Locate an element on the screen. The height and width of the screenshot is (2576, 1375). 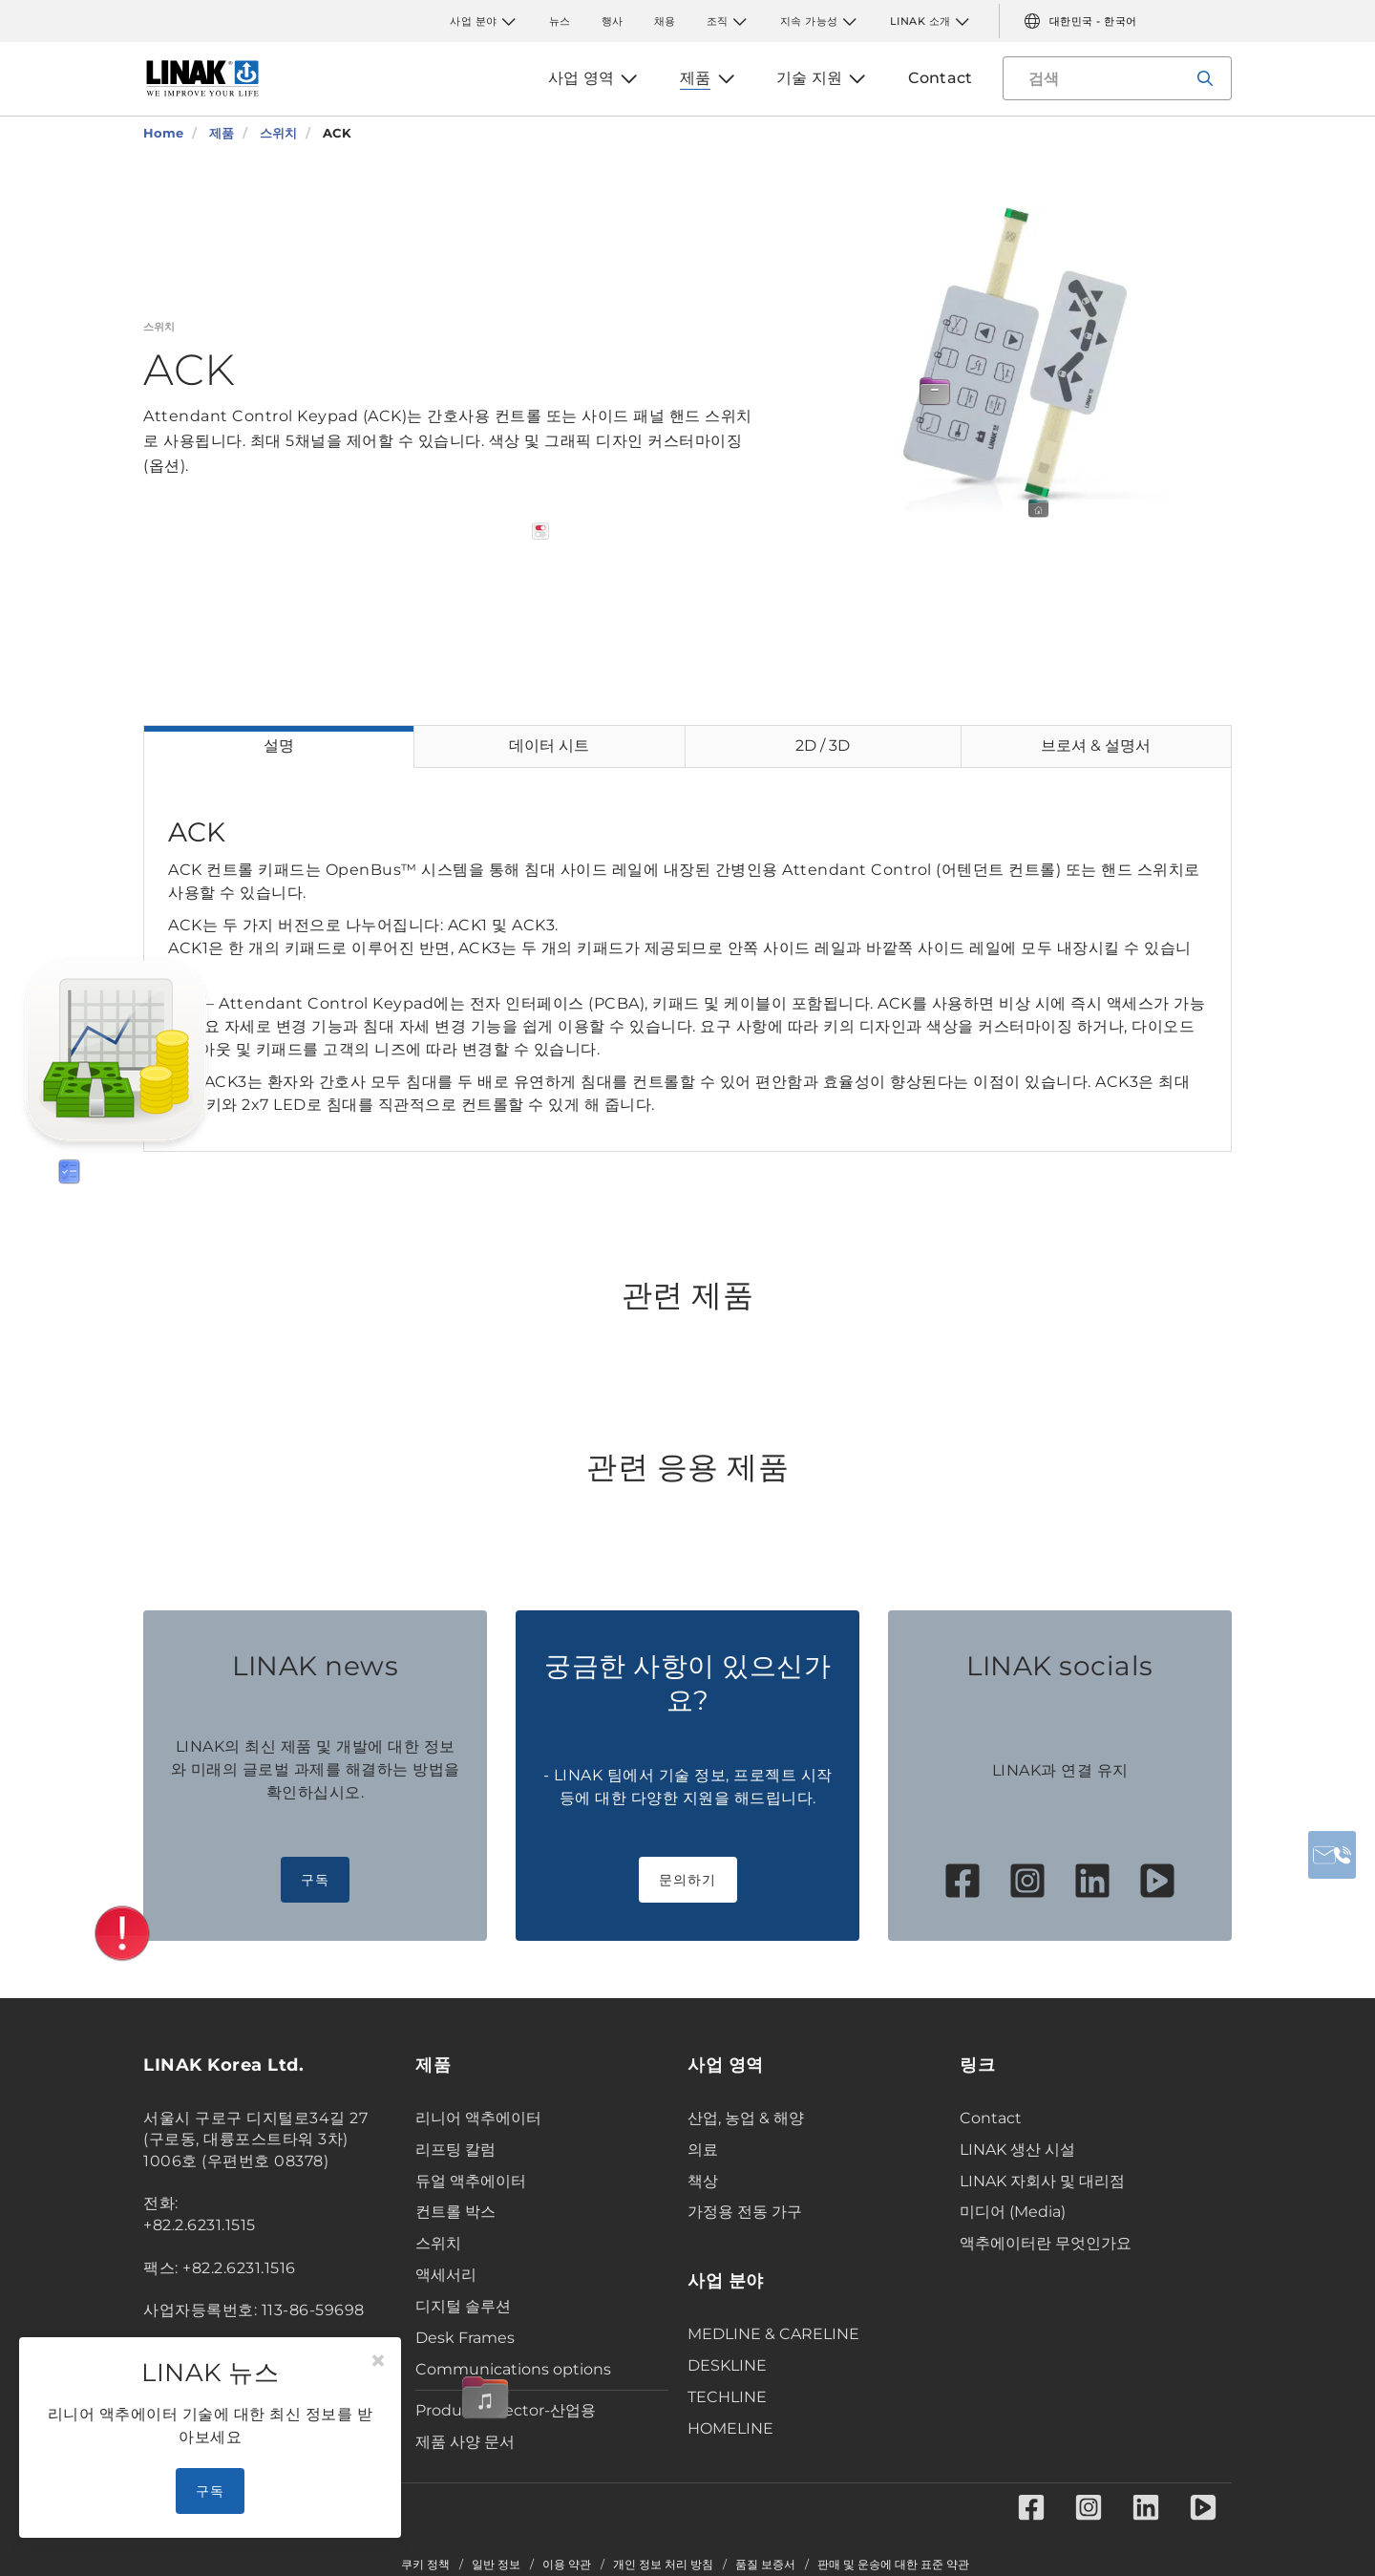
open your music folder is located at coordinates (485, 2397).